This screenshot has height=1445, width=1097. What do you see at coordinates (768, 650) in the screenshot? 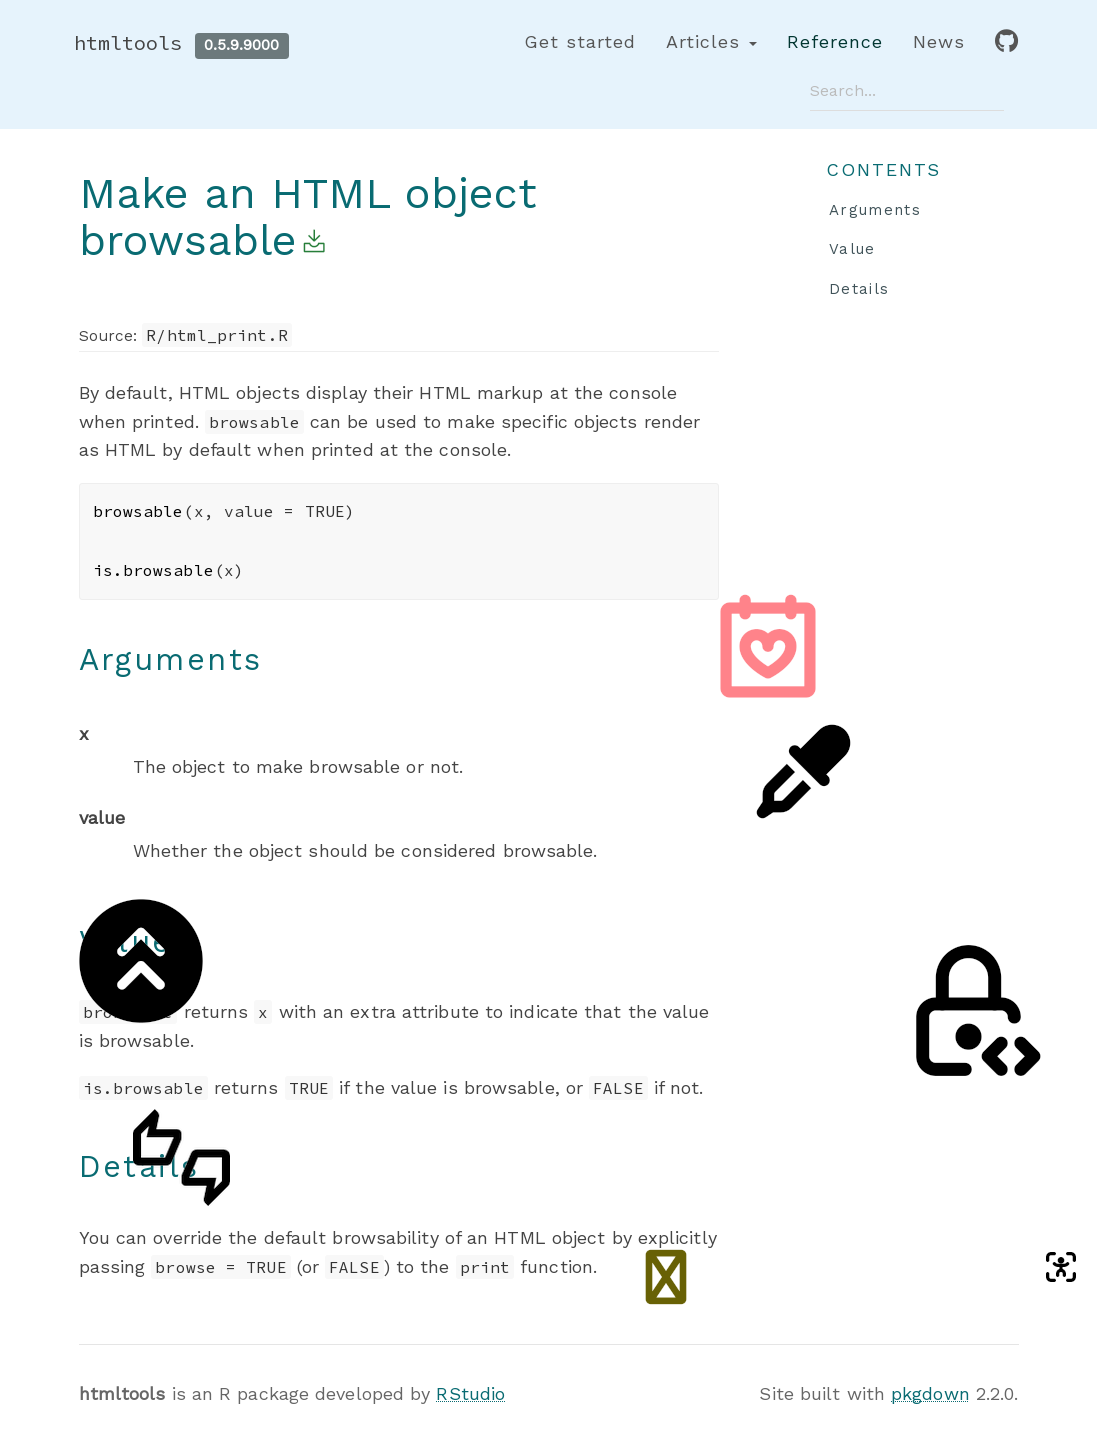
I see `view favorite or loved events` at bounding box center [768, 650].